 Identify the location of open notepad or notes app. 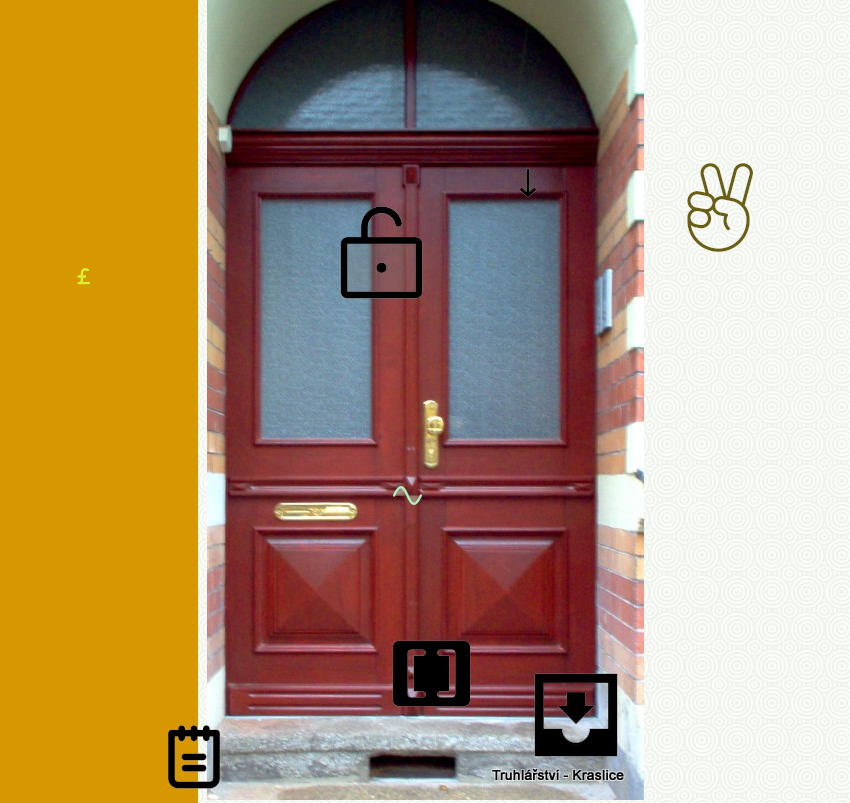
(194, 758).